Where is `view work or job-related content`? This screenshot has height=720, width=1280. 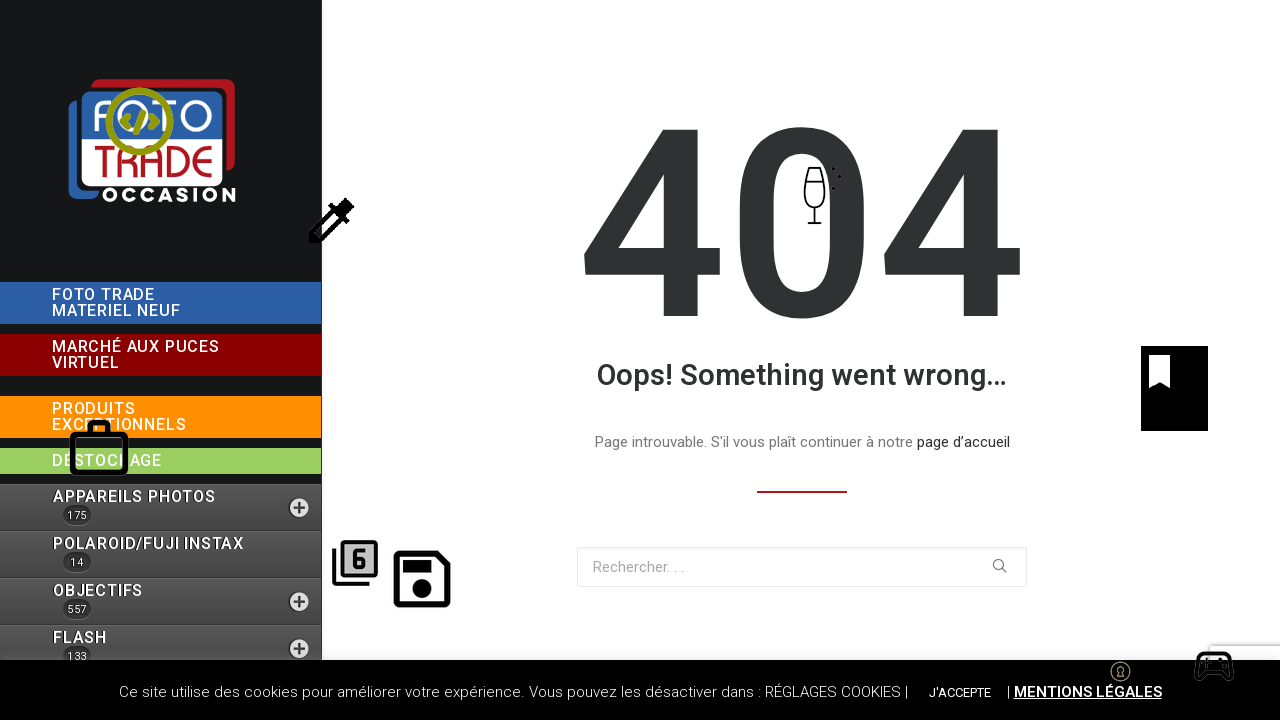 view work or job-related content is located at coordinates (99, 449).